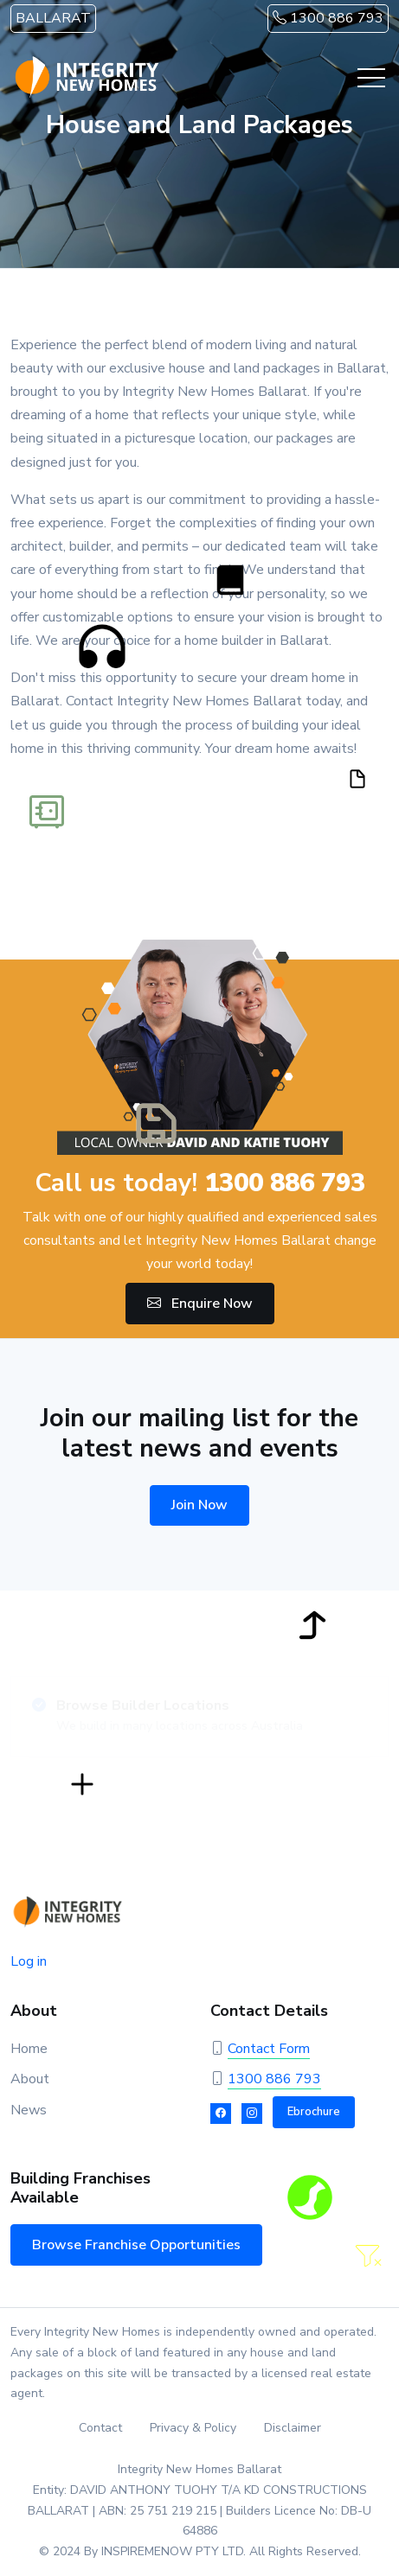 The width and height of the screenshot is (399, 2576). What do you see at coordinates (310, 2197) in the screenshot?
I see `switch to global or worldwide view` at bounding box center [310, 2197].